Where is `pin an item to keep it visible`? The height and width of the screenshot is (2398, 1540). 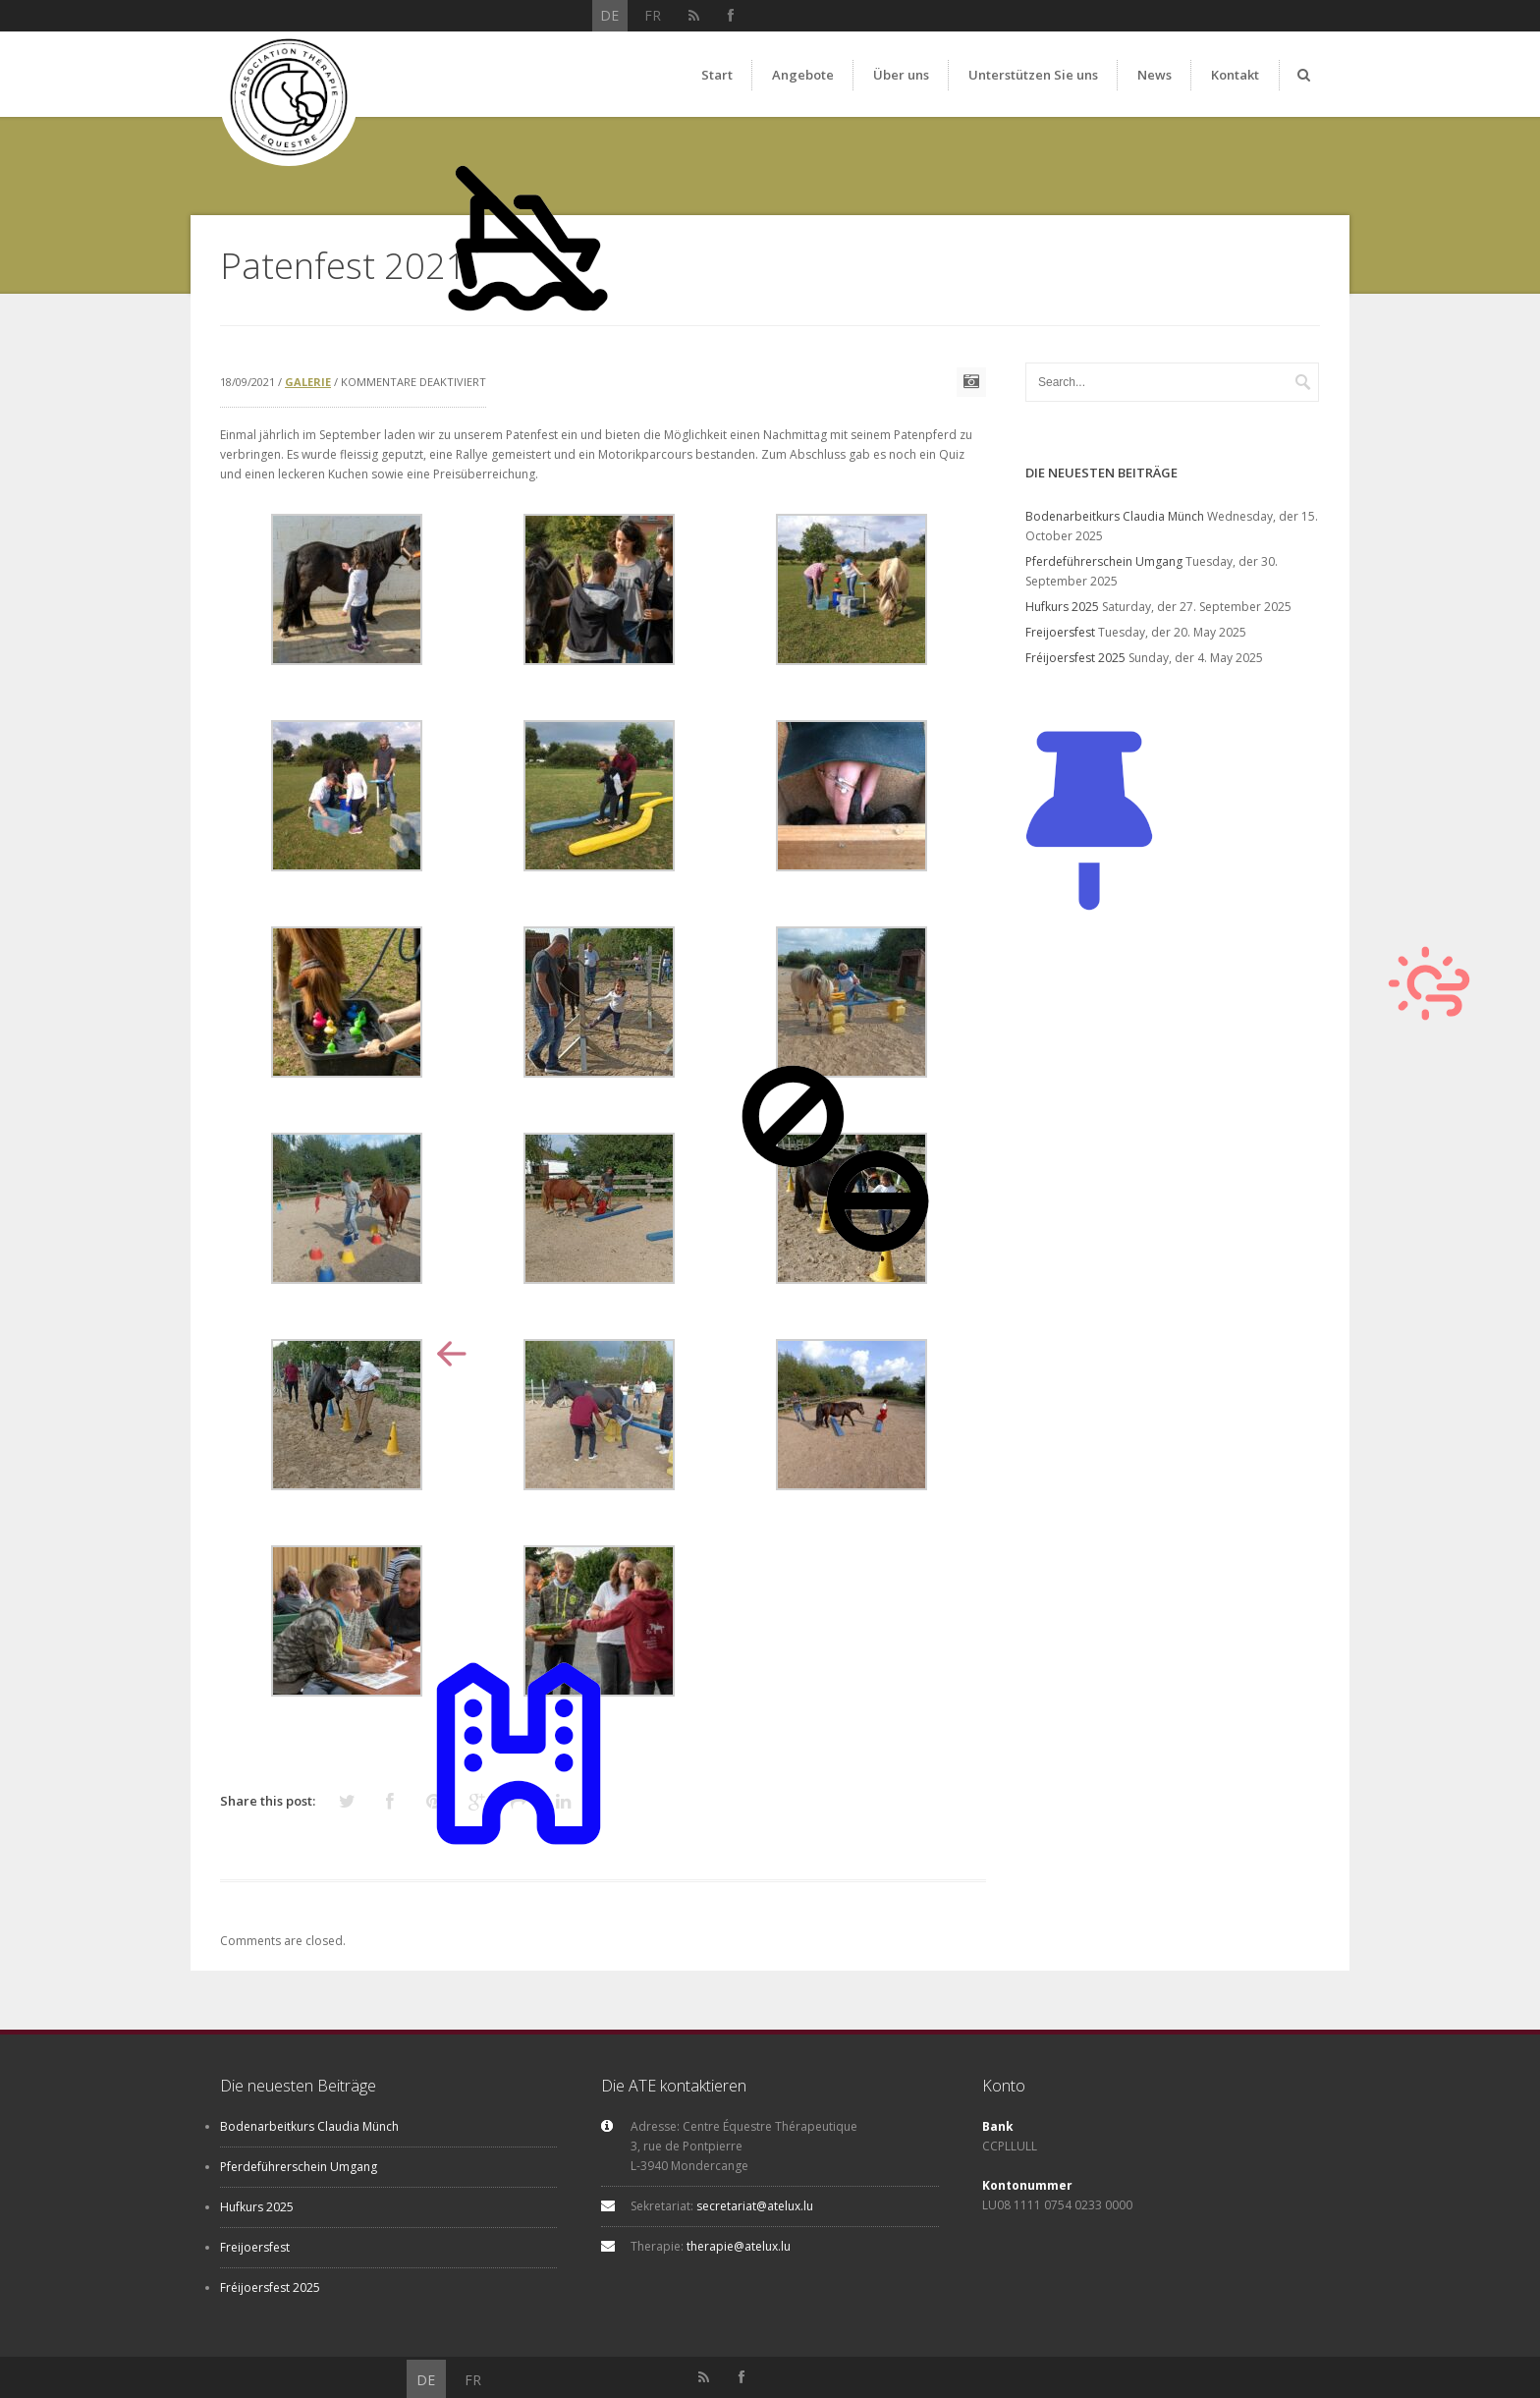
pin an item to keep it visible is located at coordinates (1089, 815).